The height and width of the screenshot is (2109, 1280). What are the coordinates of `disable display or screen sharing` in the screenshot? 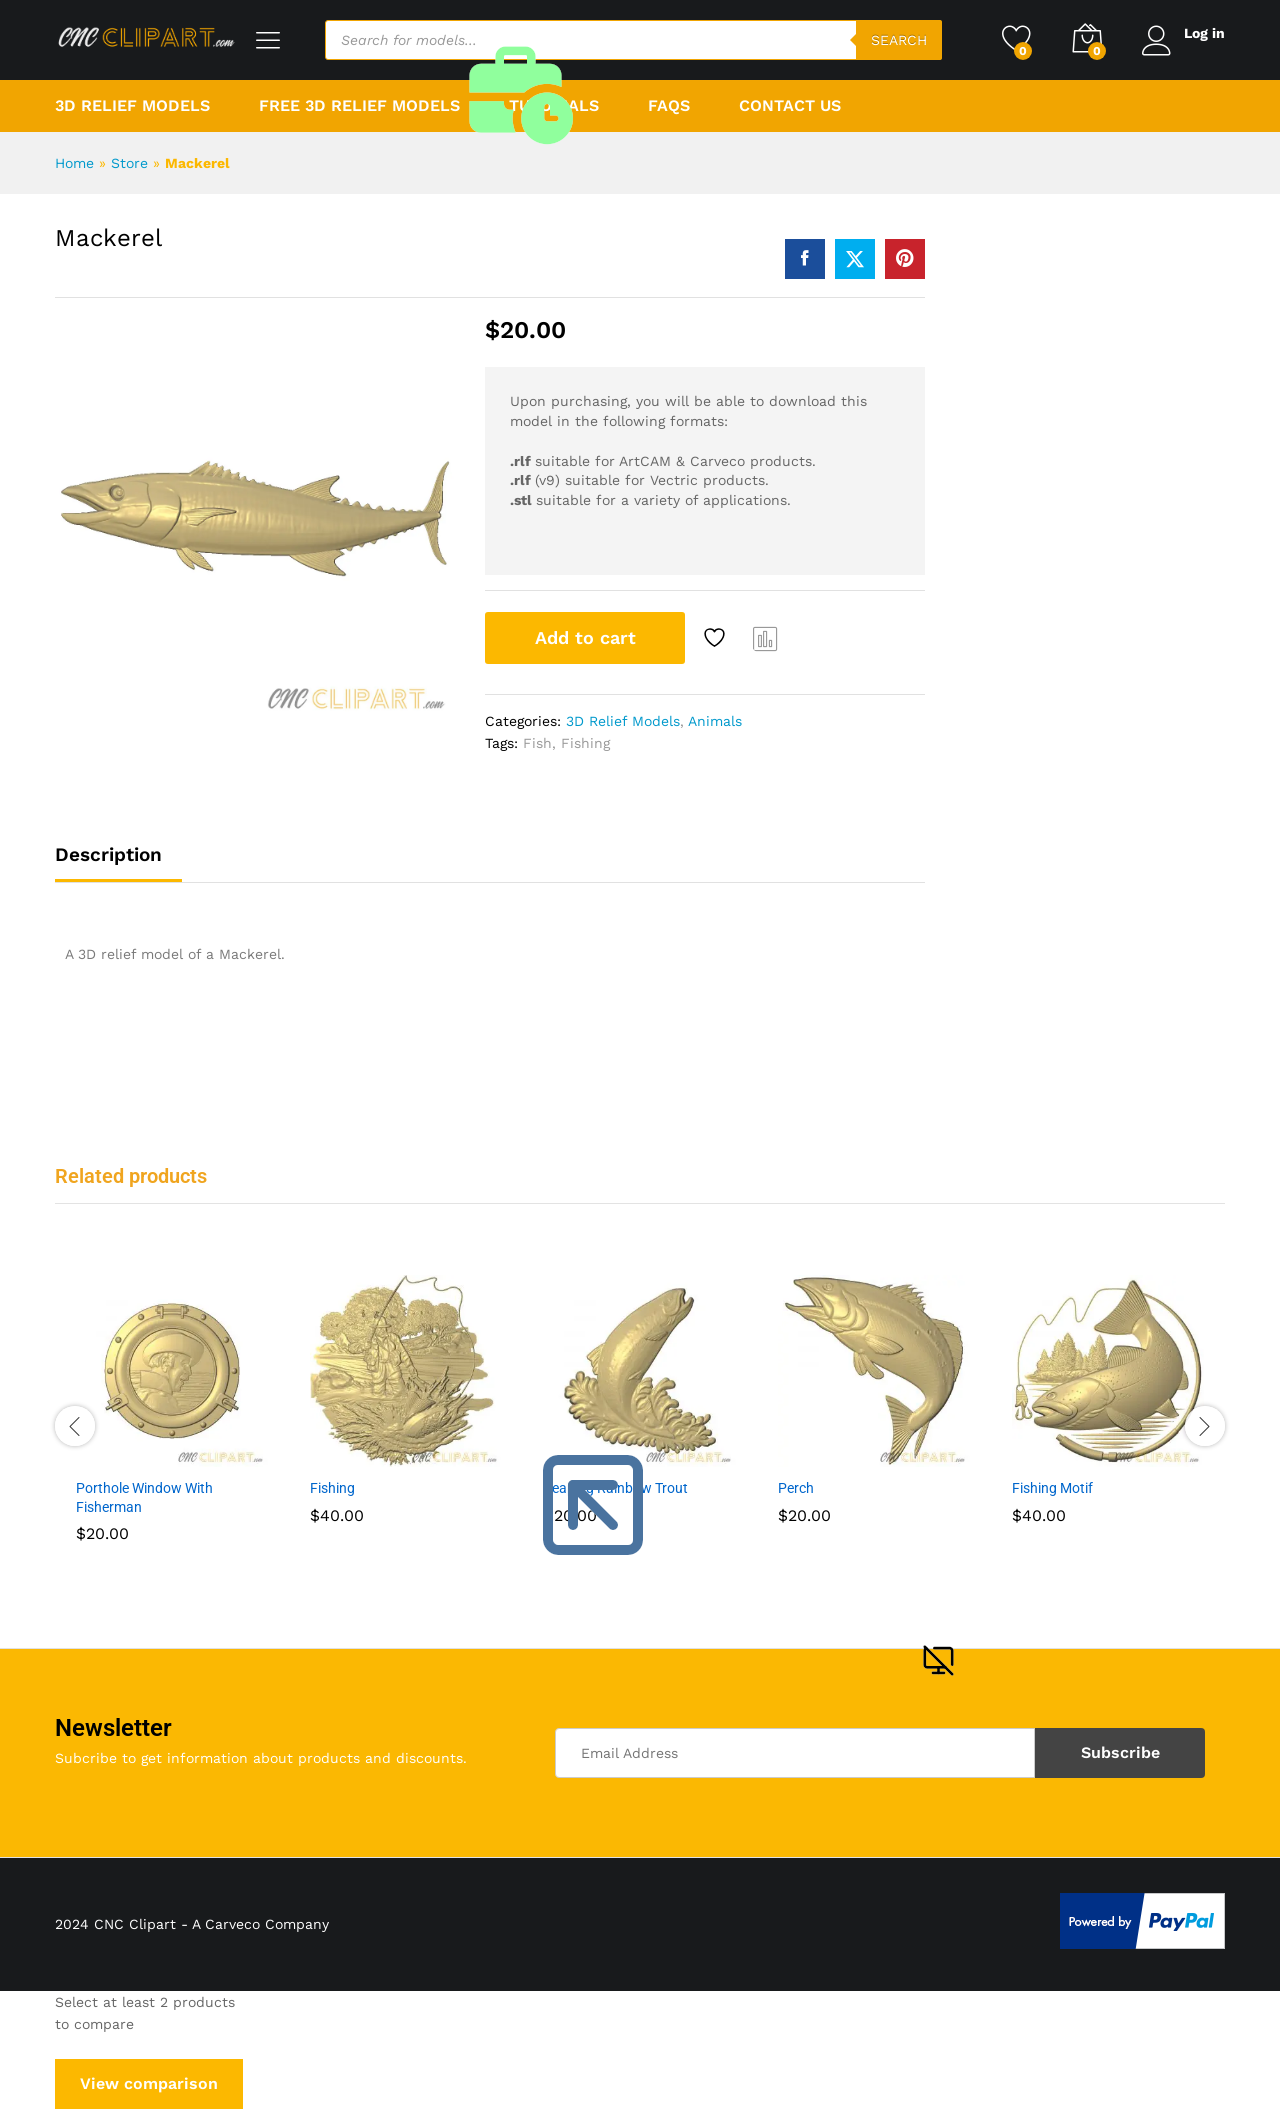 It's located at (938, 1660).